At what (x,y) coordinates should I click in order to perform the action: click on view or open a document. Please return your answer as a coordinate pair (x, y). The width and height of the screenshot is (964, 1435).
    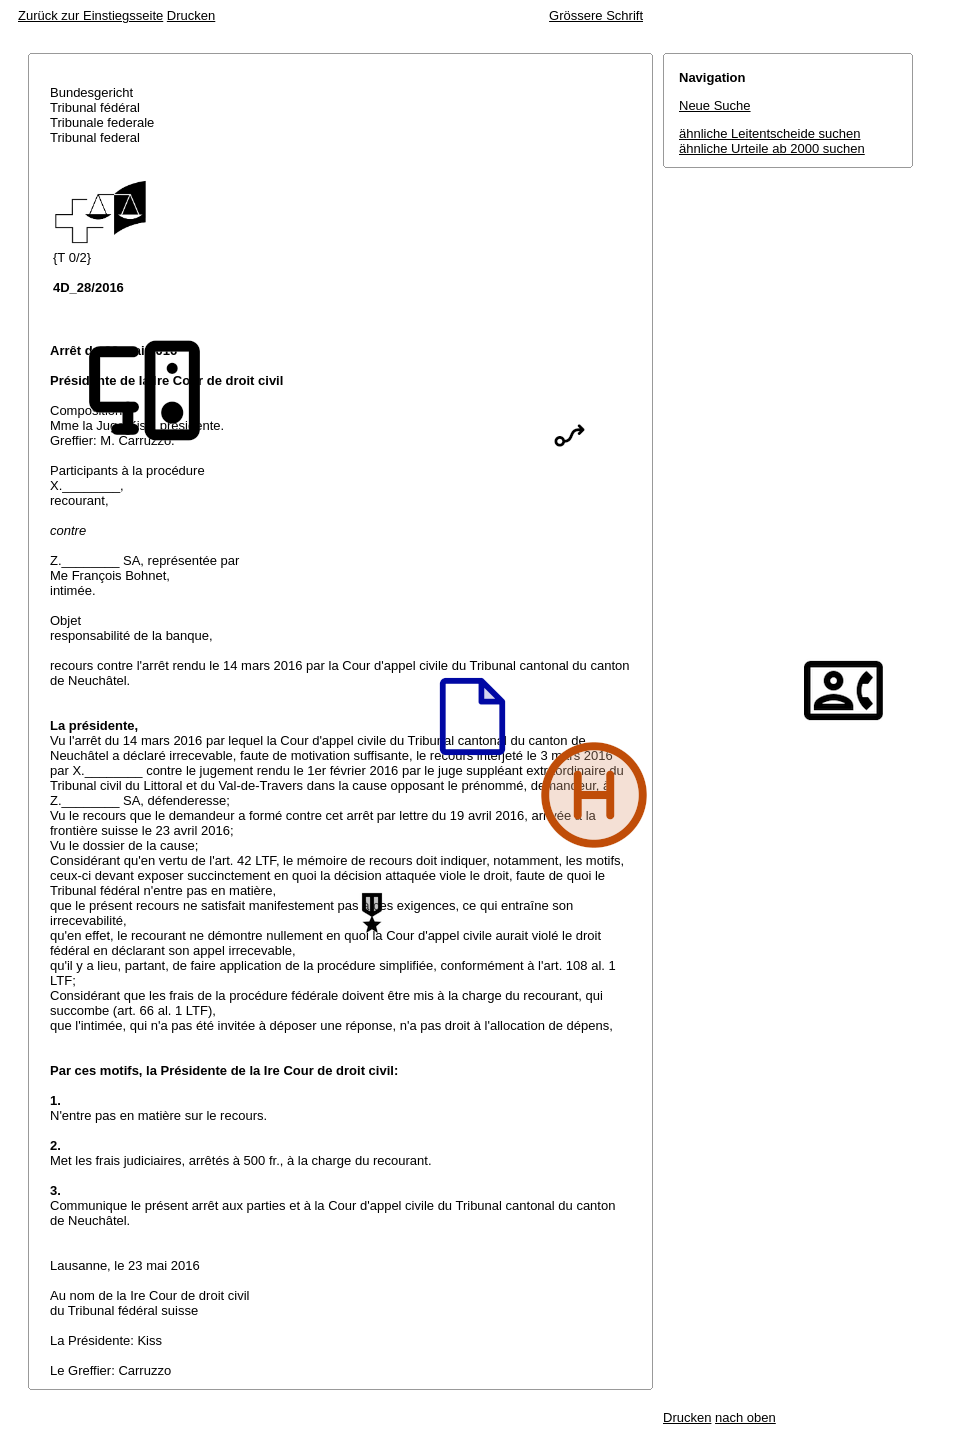
    Looking at the image, I should click on (472, 716).